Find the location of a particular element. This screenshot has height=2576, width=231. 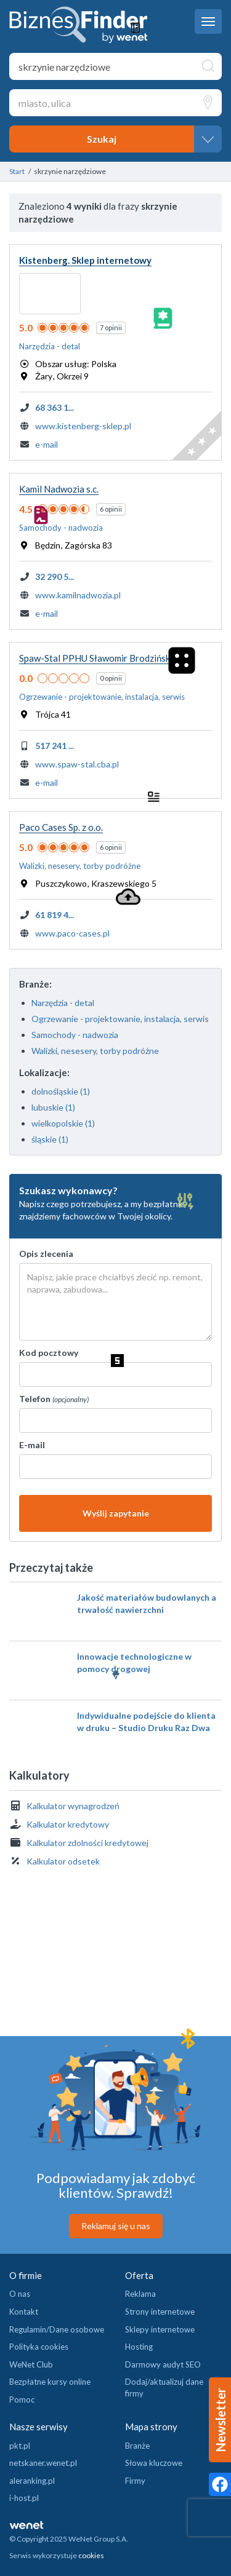

open your notebook or notes is located at coordinates (136, 28).